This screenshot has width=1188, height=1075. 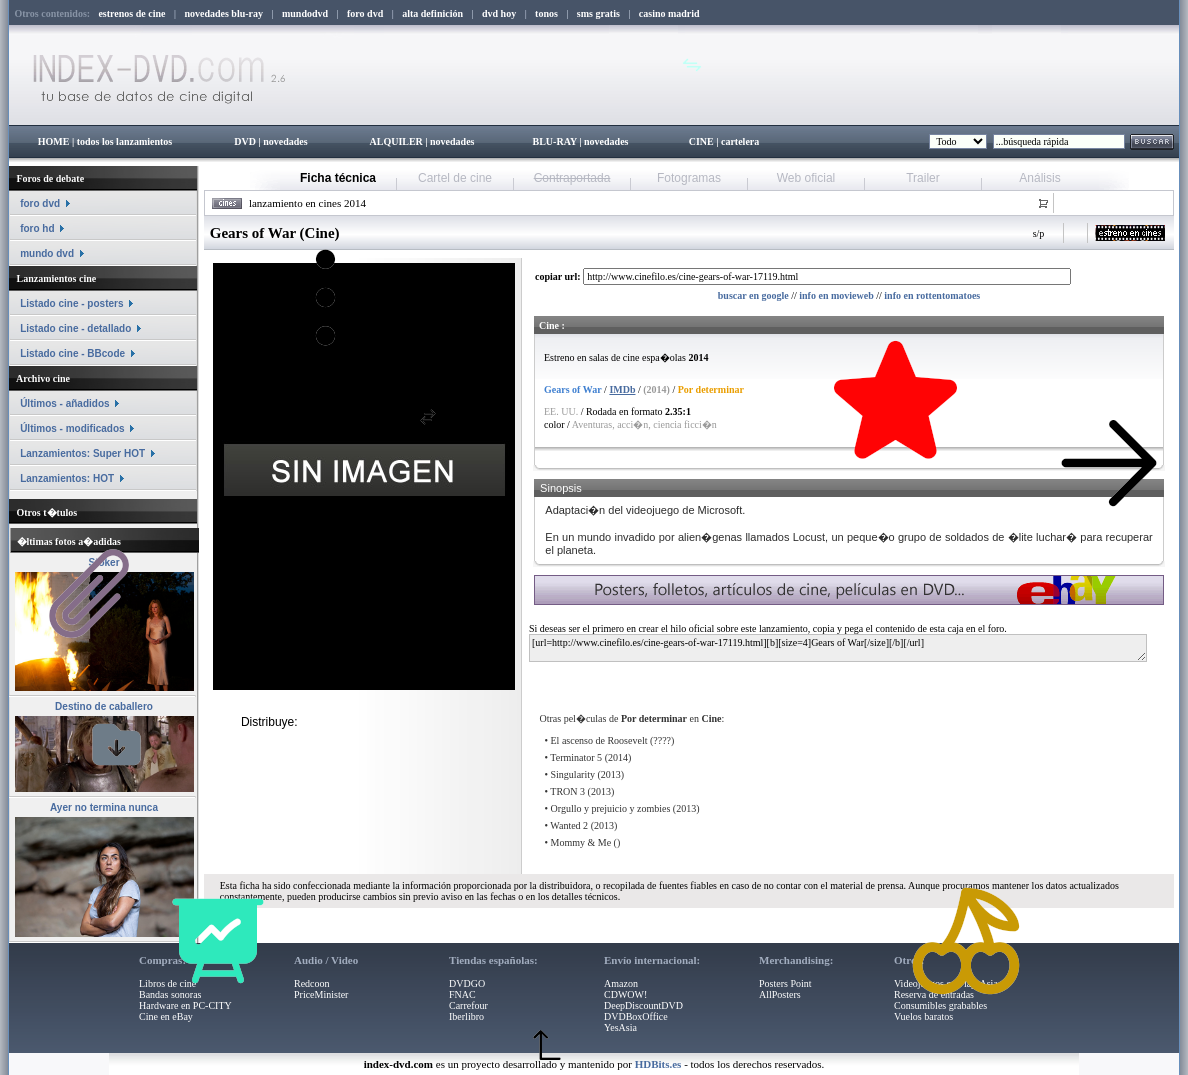 What do you see at coordinates (895, 400) in the screenshot?
I see `add to favorites` at bounding box center [895, 400].